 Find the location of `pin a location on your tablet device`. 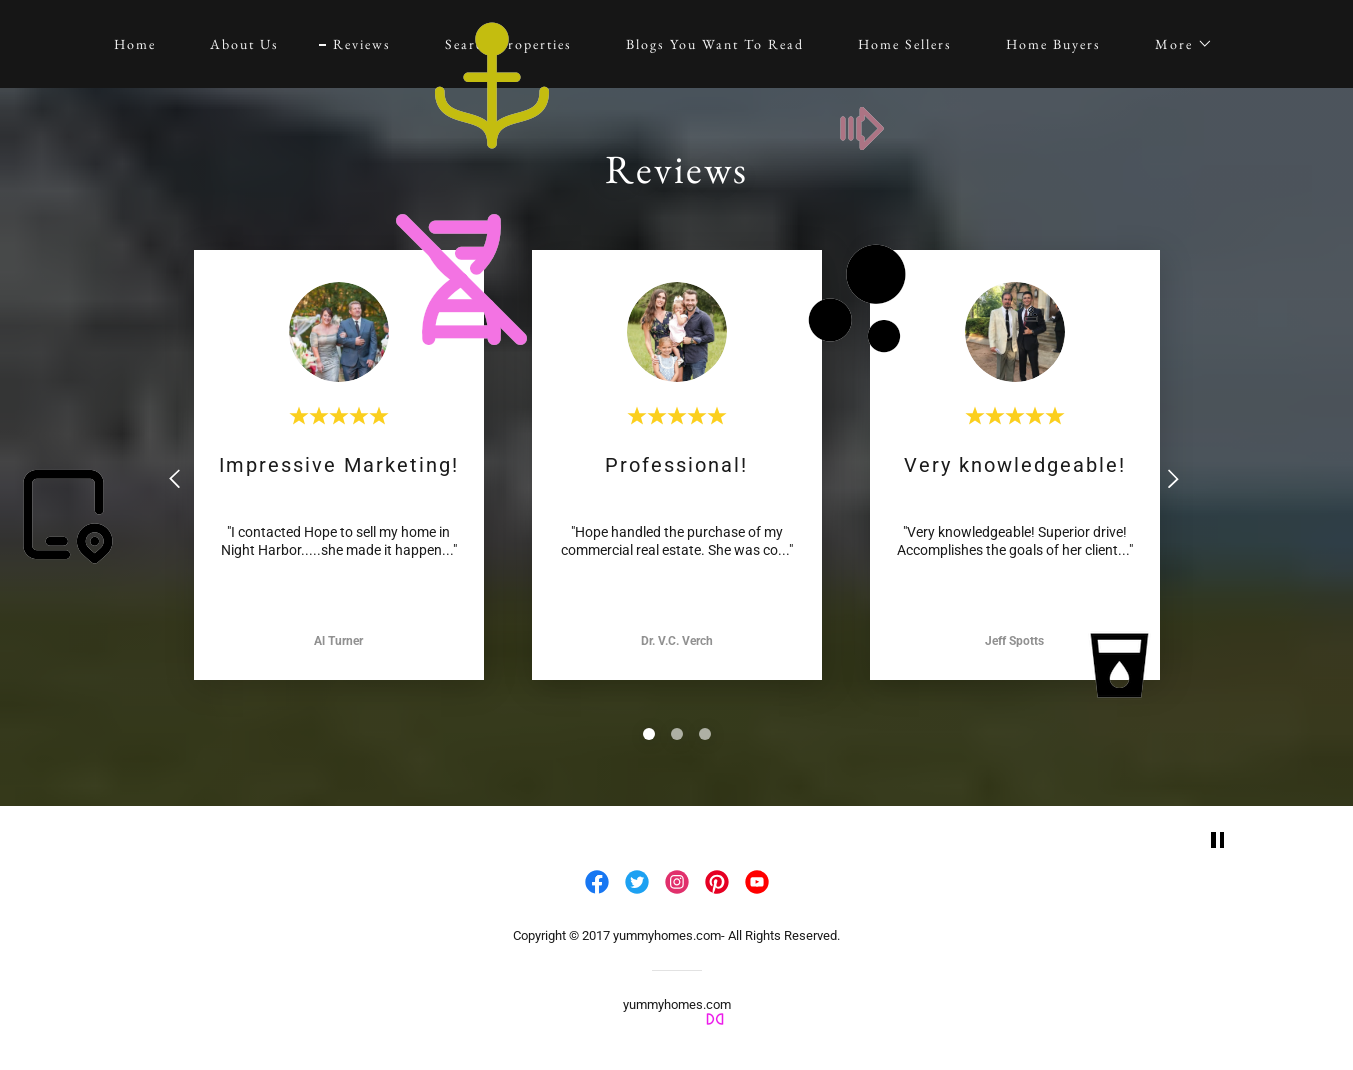

pin a location on your tablet device is located at coordinates (63, 514).